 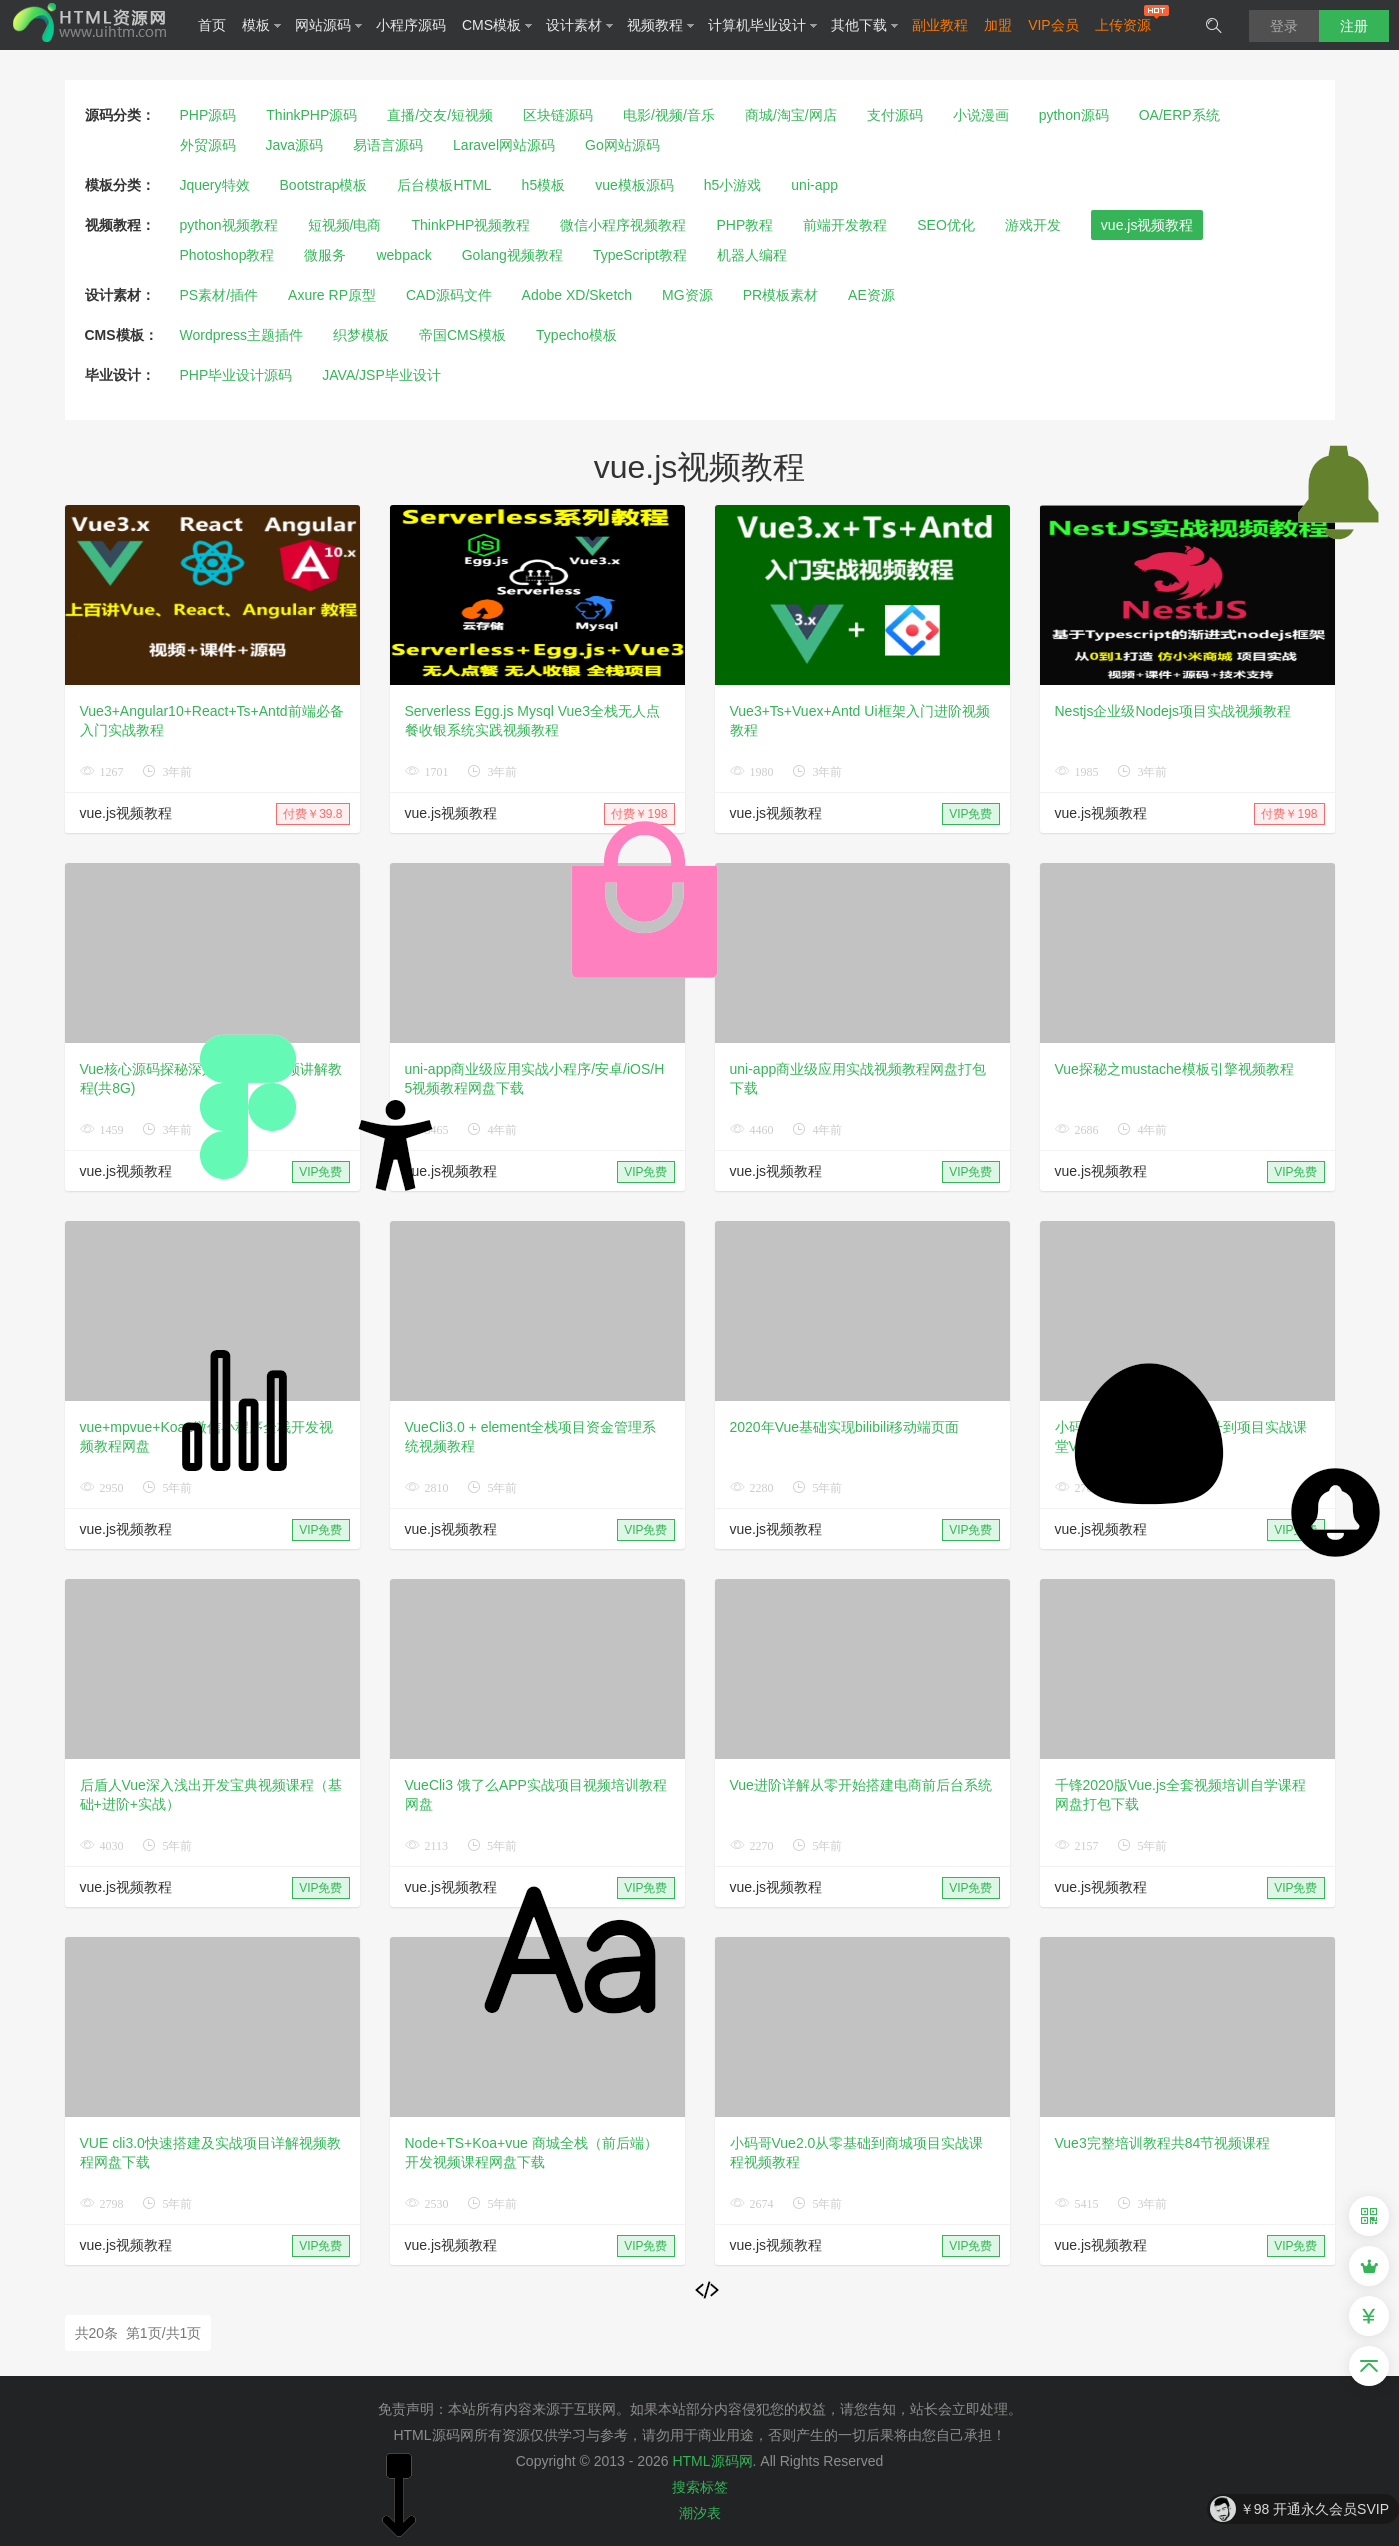 I want to click on view notifications, so click(x=1335, y=1512).